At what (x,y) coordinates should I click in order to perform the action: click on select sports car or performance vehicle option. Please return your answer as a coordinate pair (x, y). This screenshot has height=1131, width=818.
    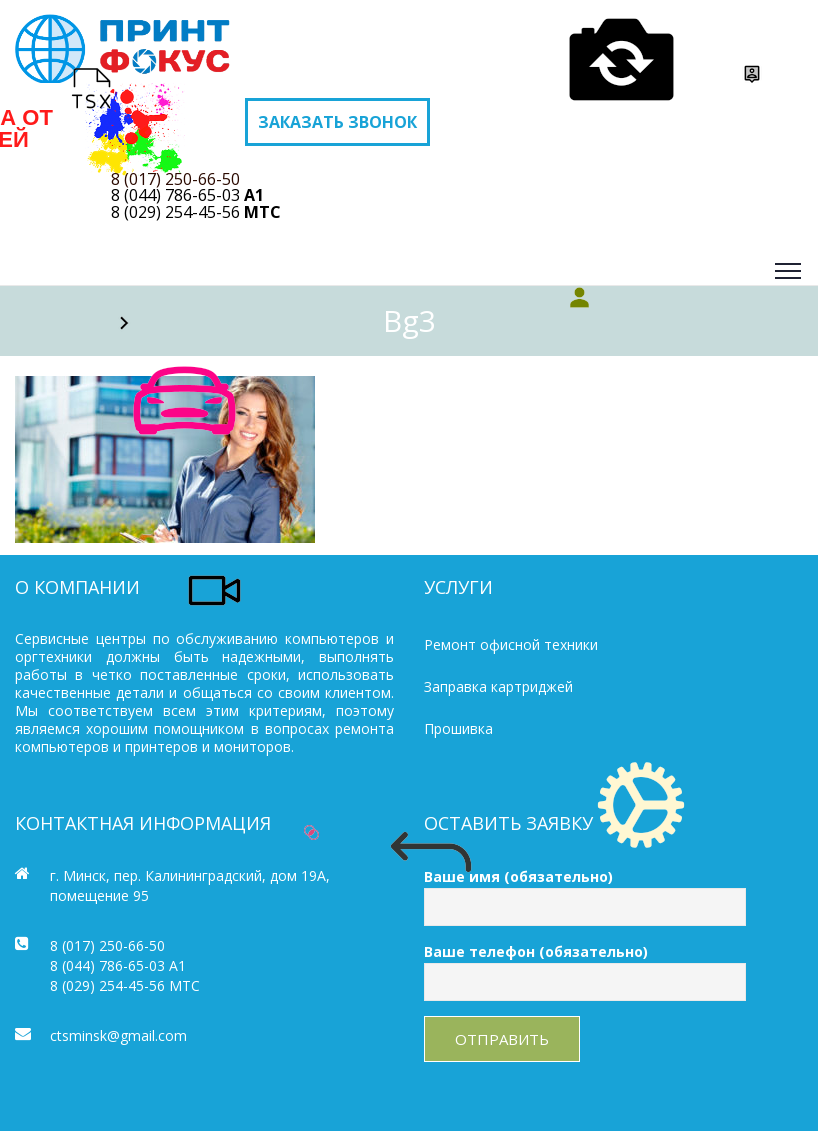
    Looking at the image, I should click on (184, 400).